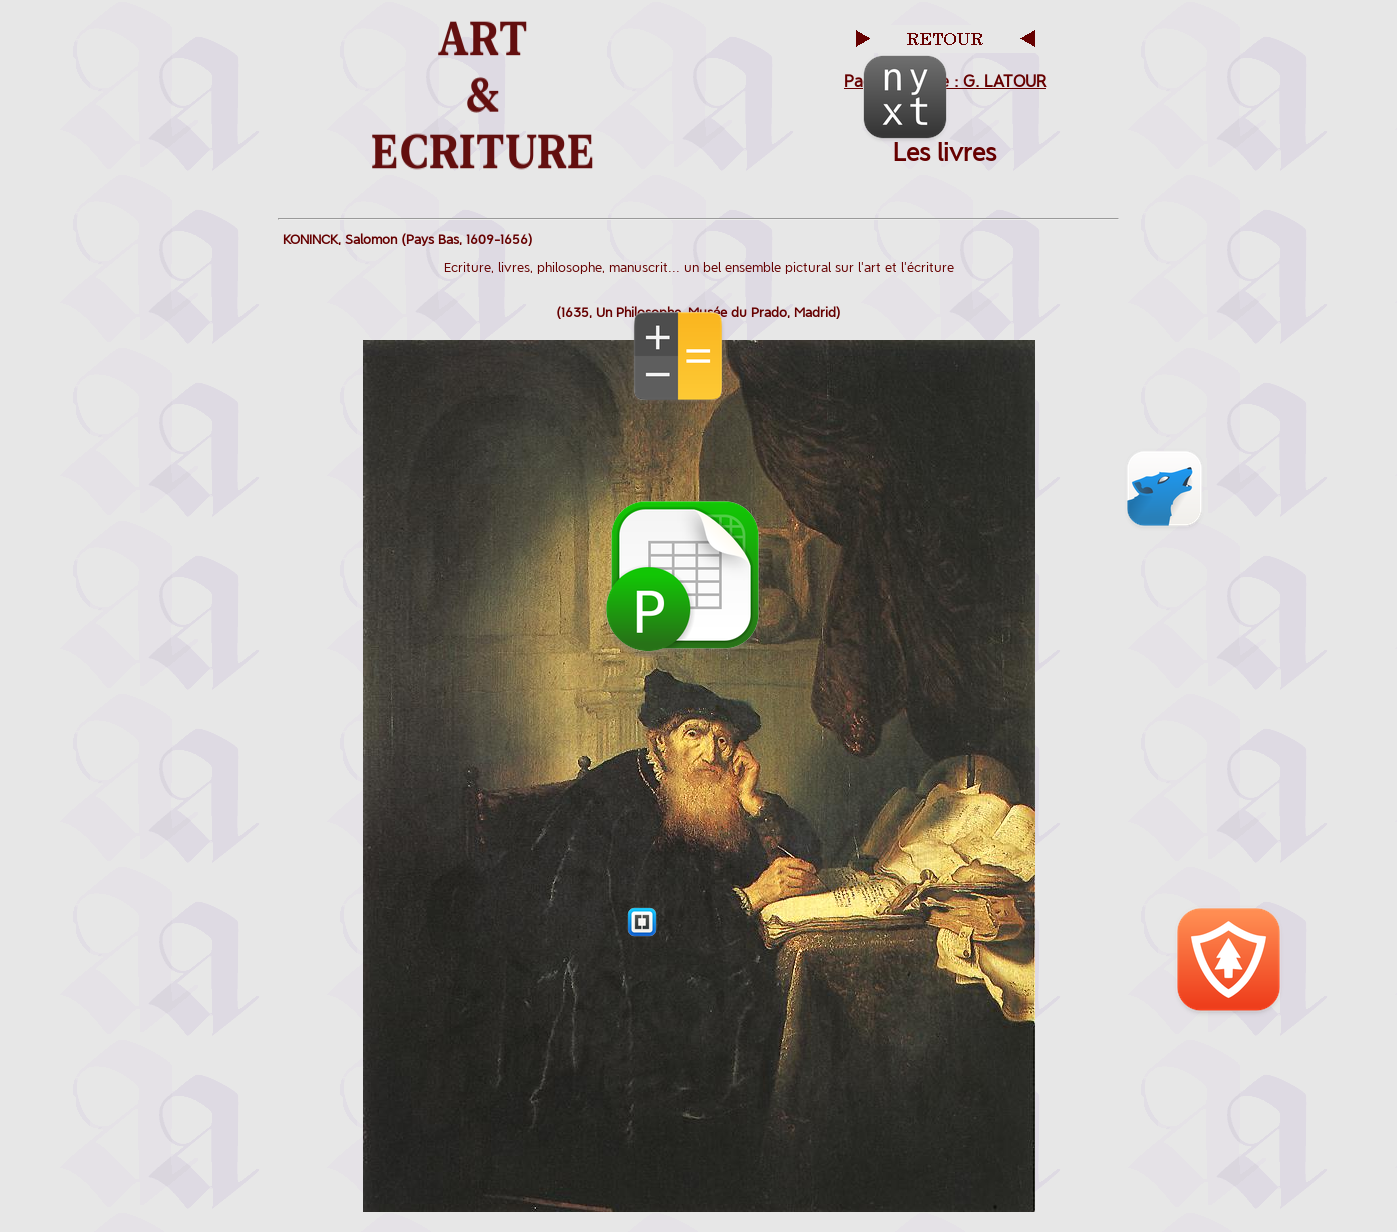 The height and width of the screenshot is (1232, 1397). I want to click on open brackets code editor, so click(642, 922).